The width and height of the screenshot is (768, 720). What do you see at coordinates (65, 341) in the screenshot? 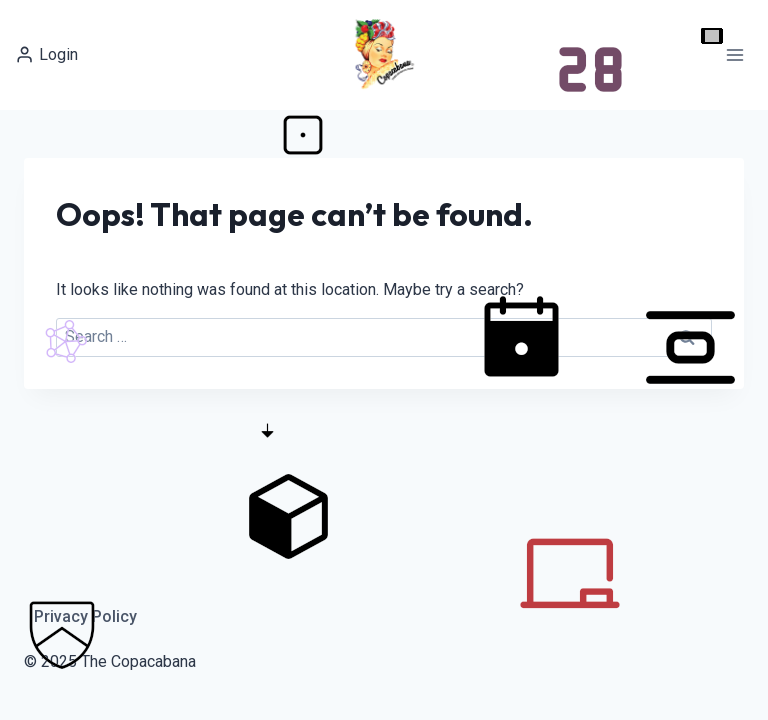
I see `access fediverse or federated social networks` at bounding box center [65, 341].